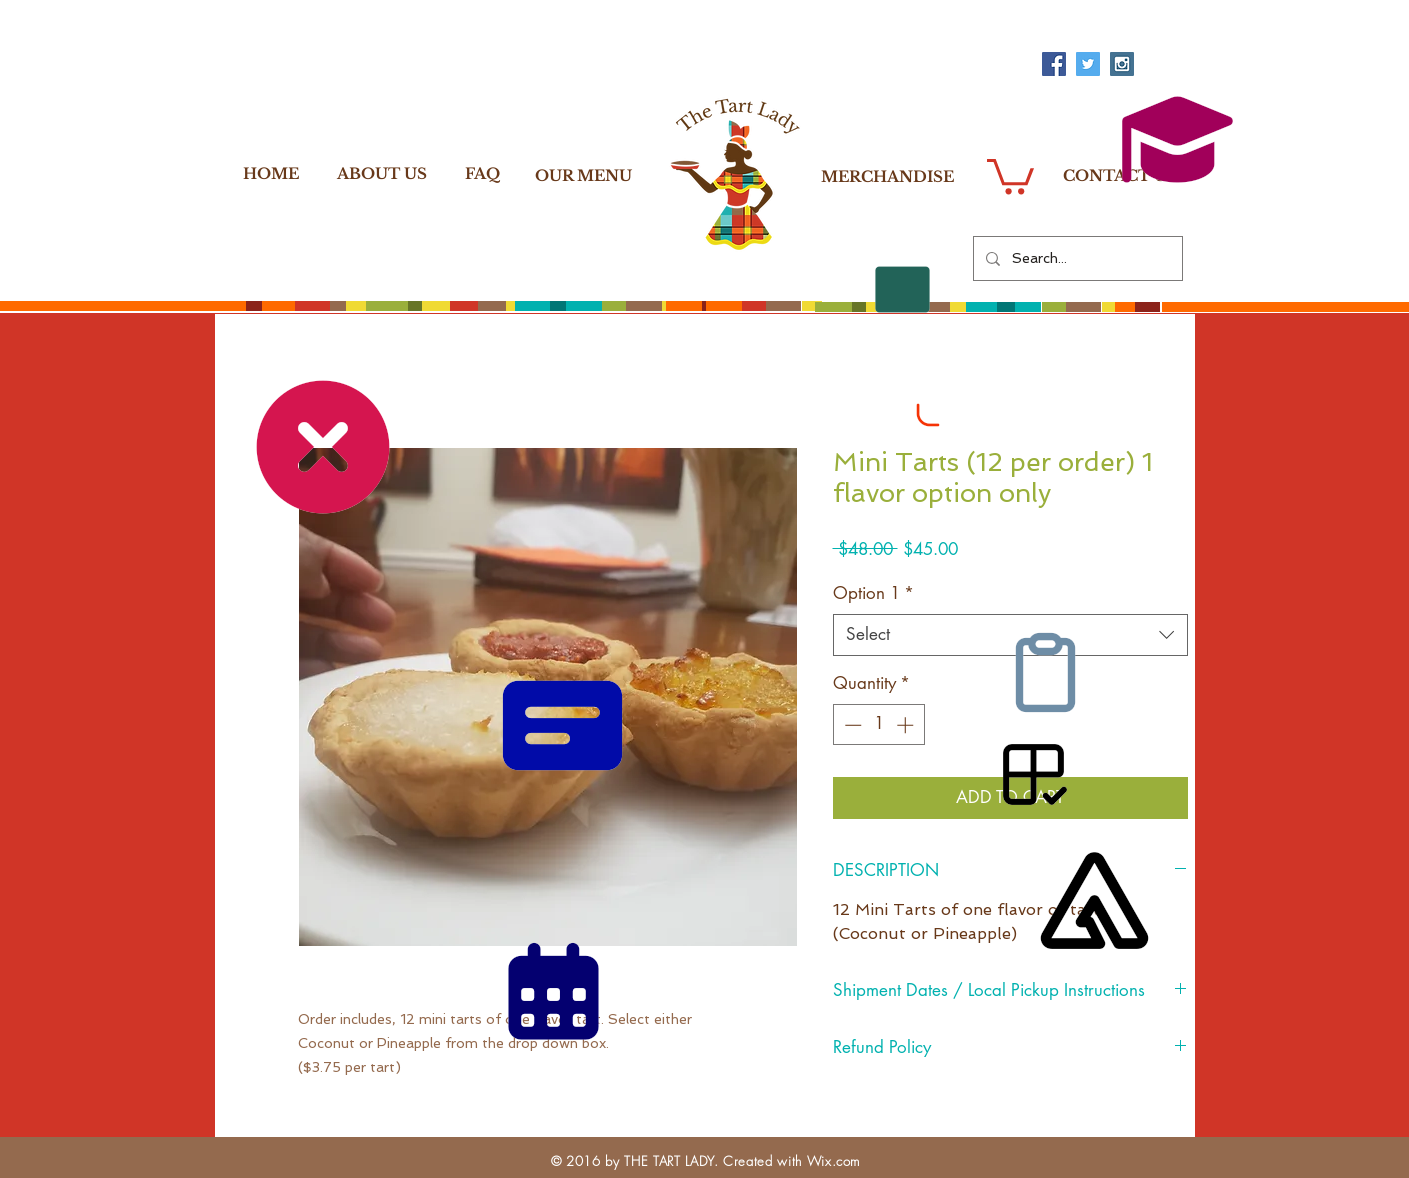 The width and height of the screenshot is (1409, 1178). What do you see at coordinates (1094, 900) in the screenshot?
I see `Adobe brand logo` at bounding box center [1094, 900].